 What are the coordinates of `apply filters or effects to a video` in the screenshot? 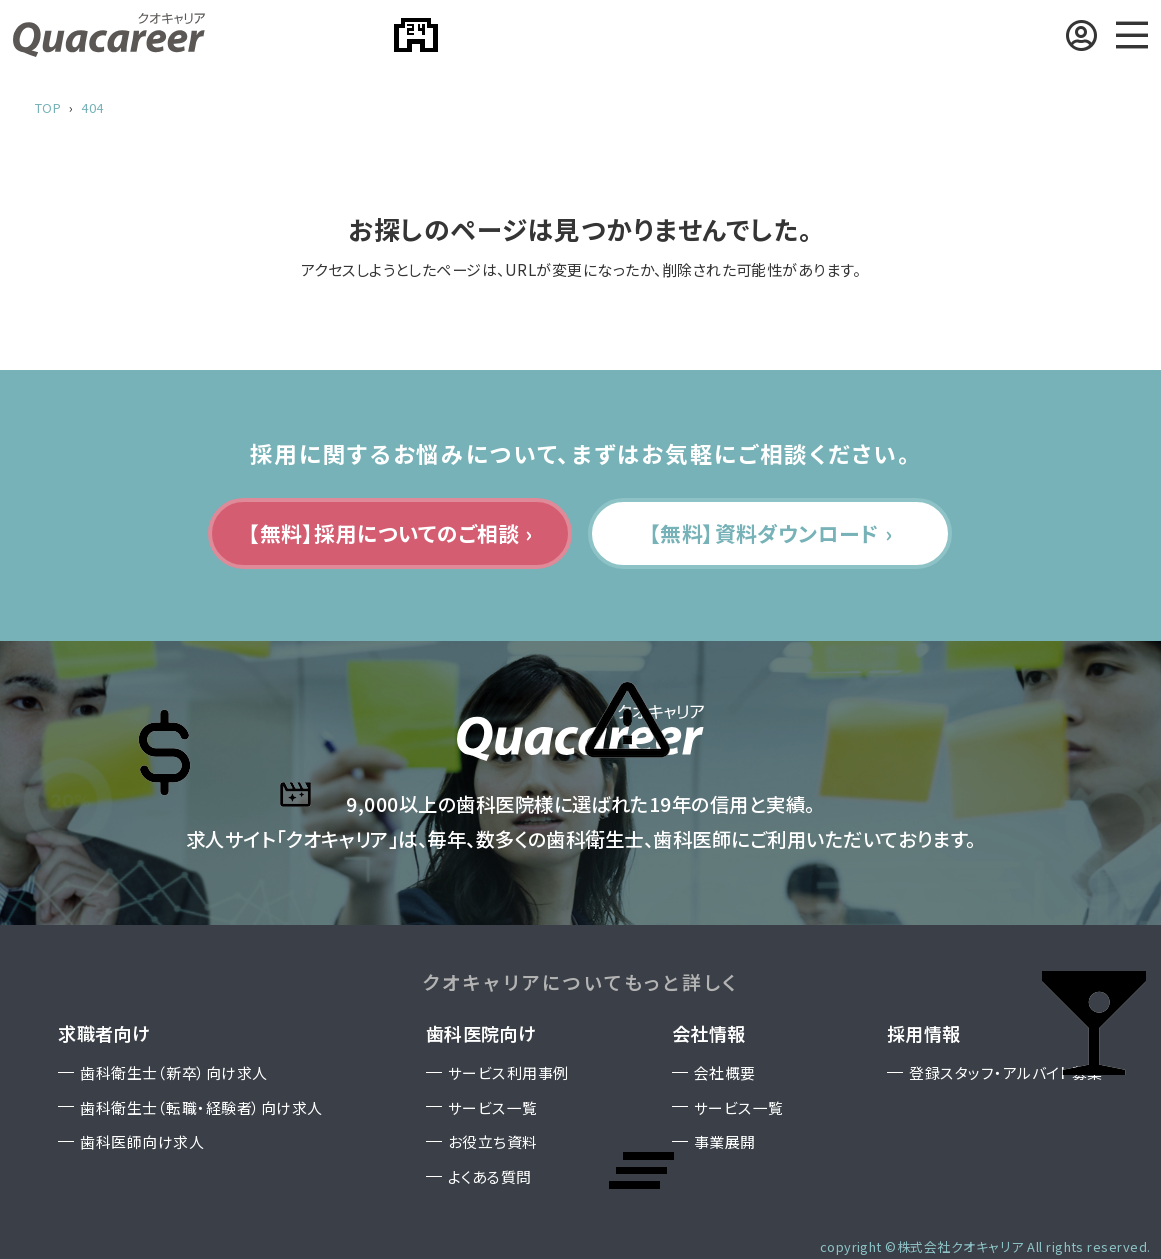 It's located at (295, 794).